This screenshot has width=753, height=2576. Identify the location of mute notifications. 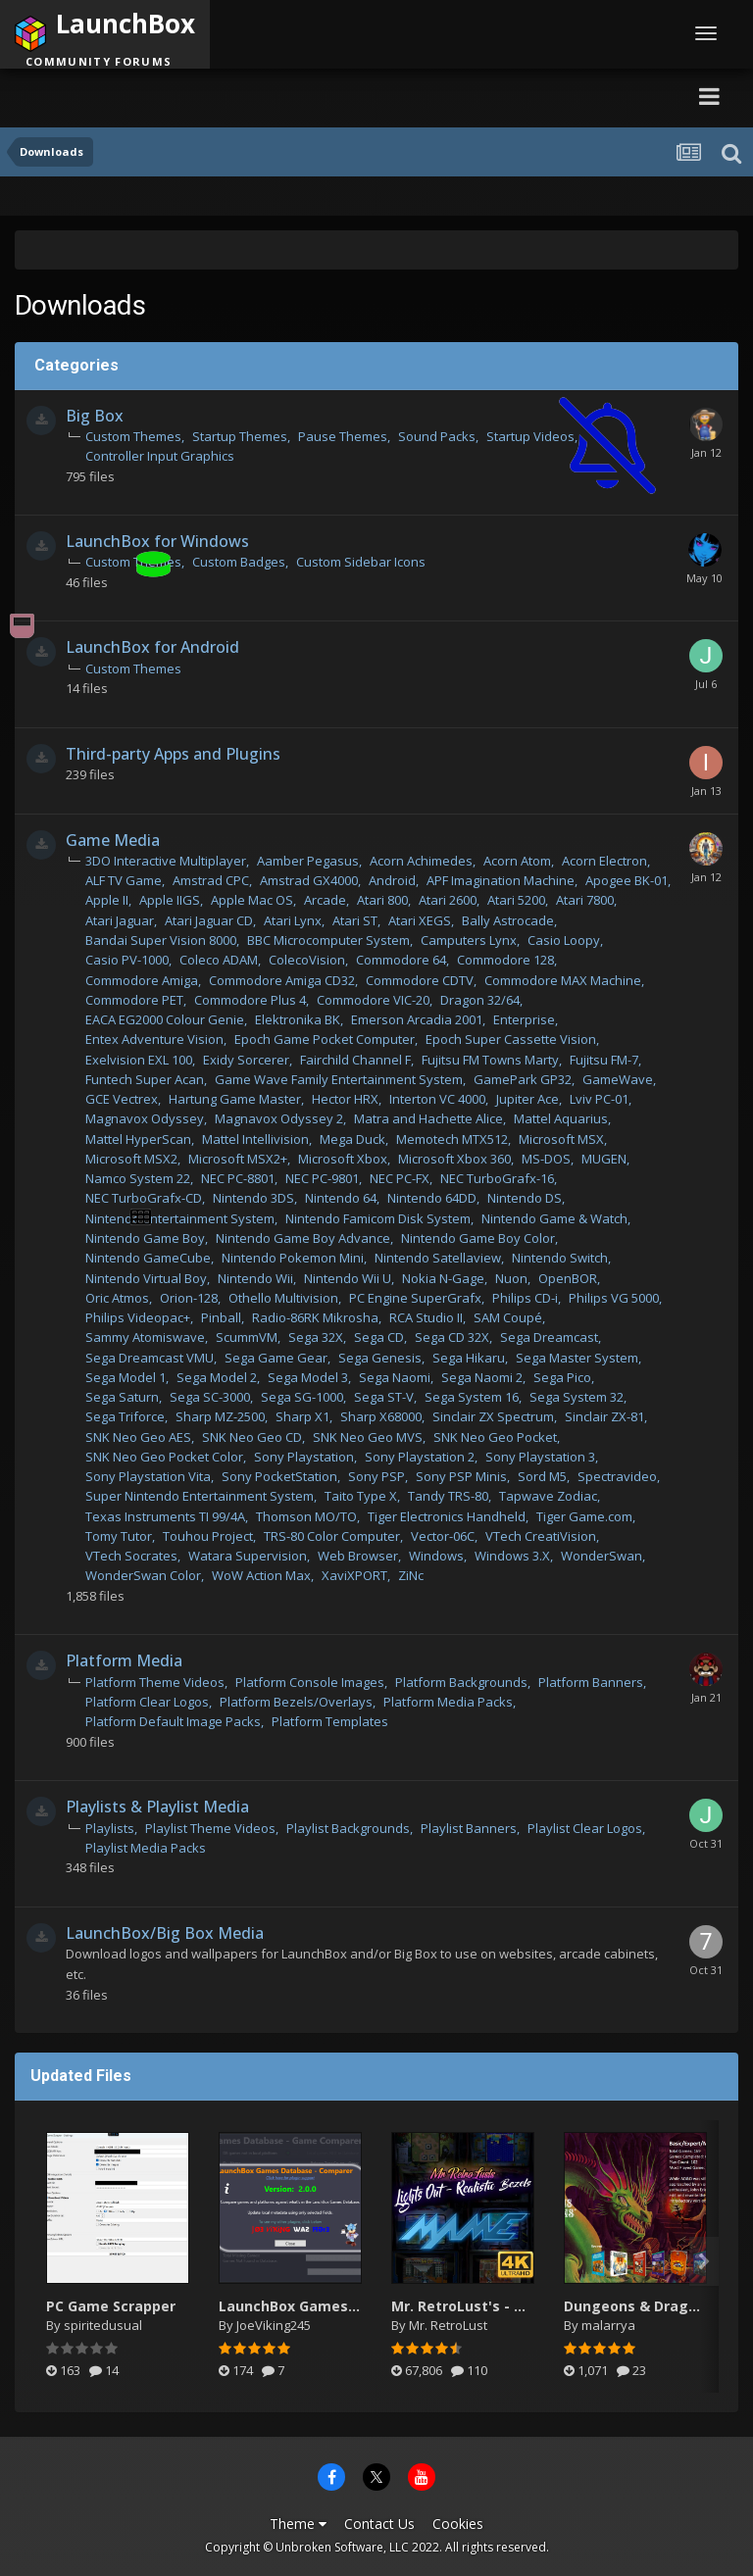
(607, 445).